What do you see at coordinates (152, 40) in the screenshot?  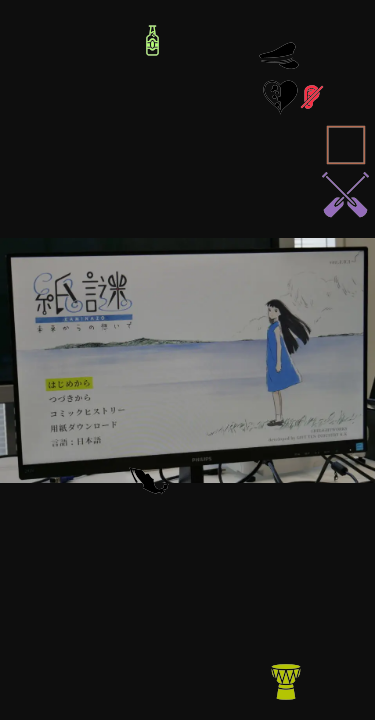 I see `browse beer or beverage options` at bounding box center [152, 40].